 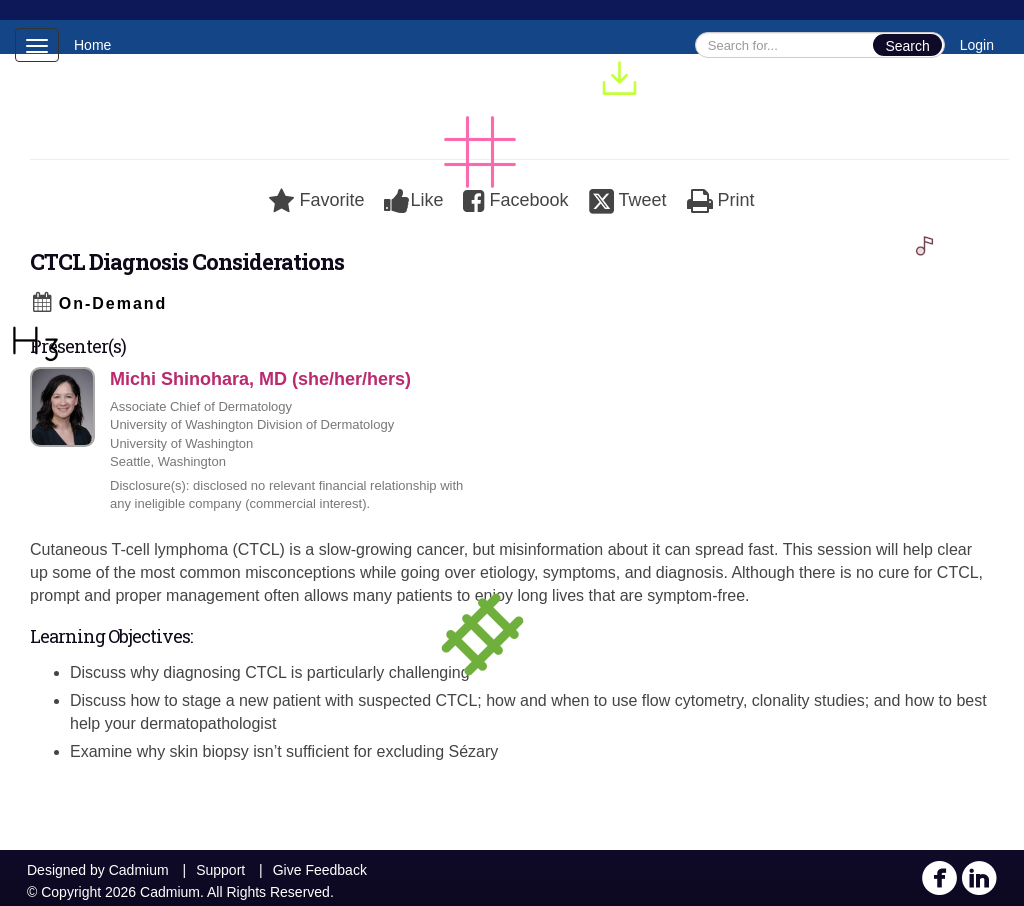 I want to click on format text as heading level 3, so click(x=33, y=343).